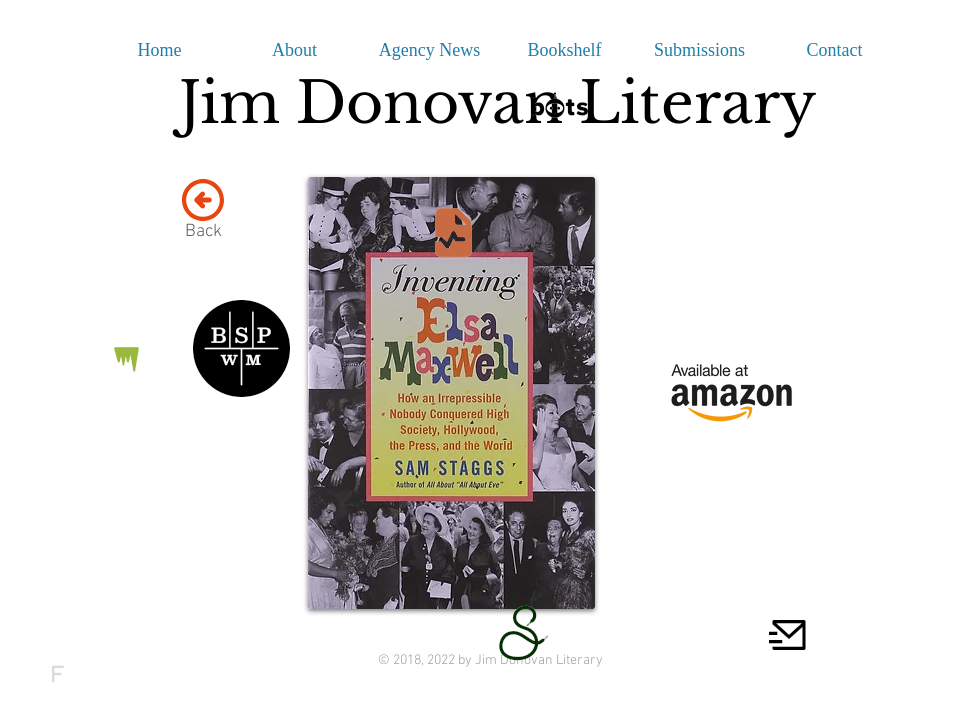 This screenshot has width=980, height=720. I want to click on send an email or message, so click(789, 635).